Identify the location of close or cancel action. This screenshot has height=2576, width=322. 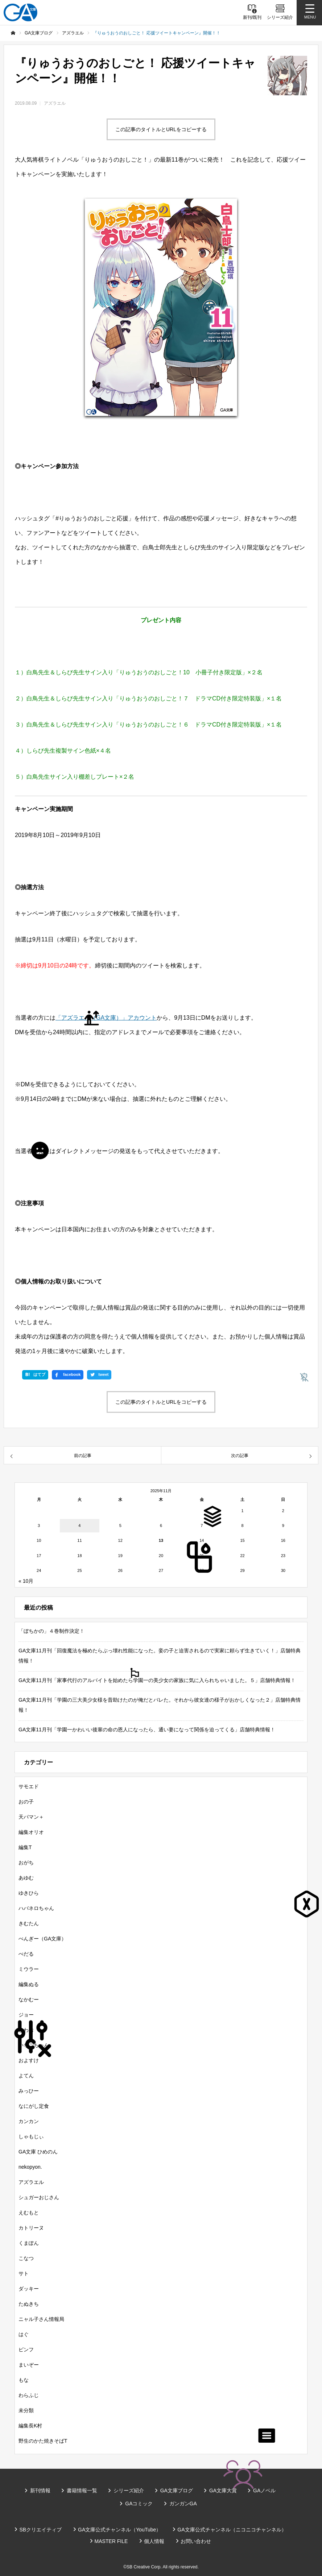
(306, 1904).